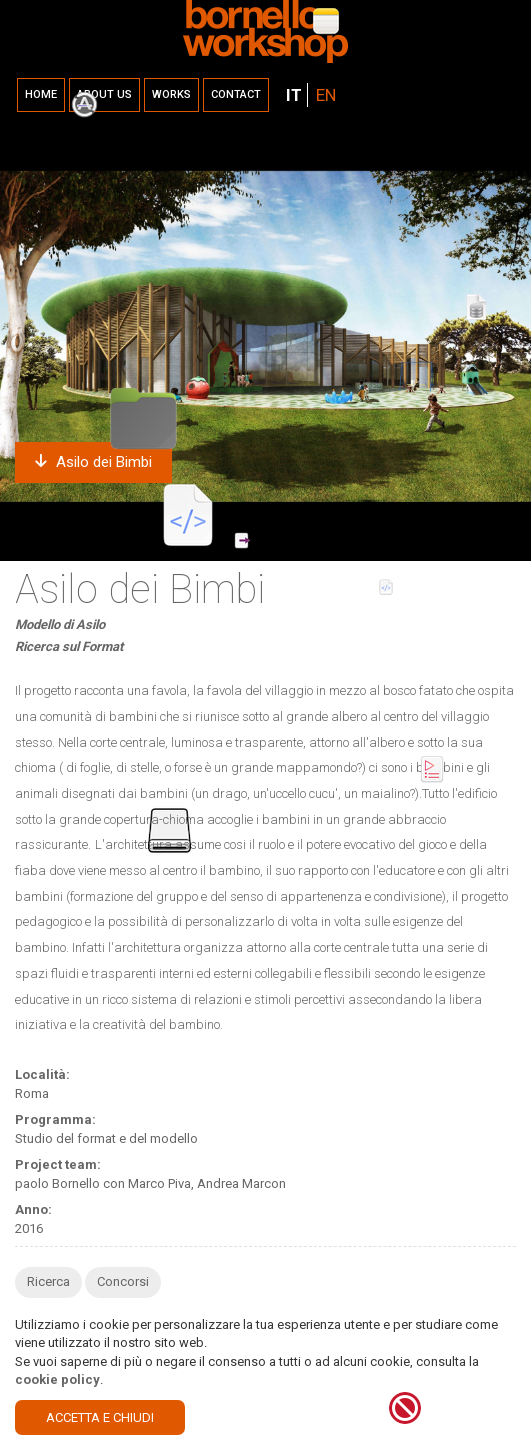  What do you see at coordinates (326, 21) in the screenshot?
I see `open the notes app` at bounding box center [326, 21].